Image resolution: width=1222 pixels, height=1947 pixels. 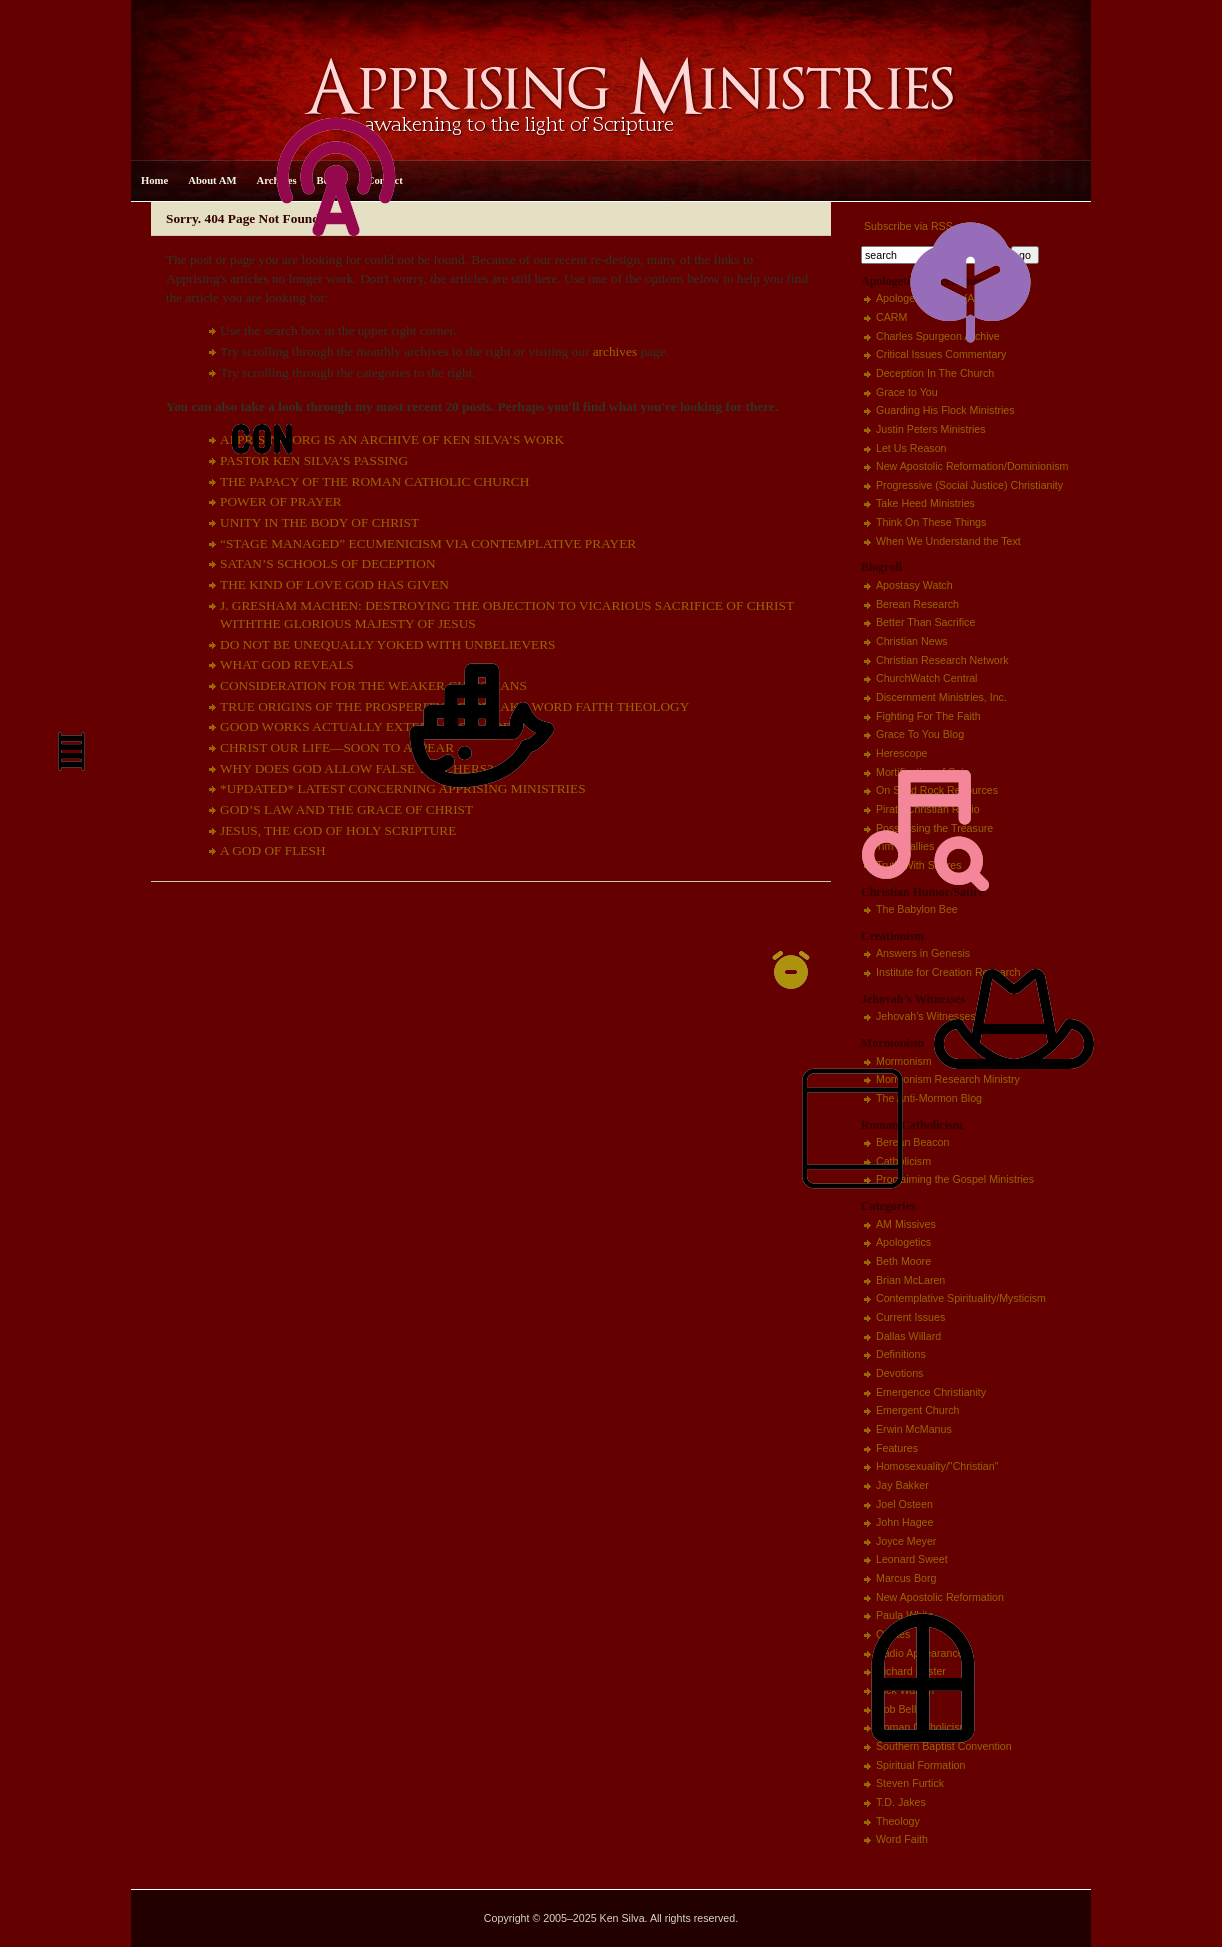 I want to click on search for songs or music, so click(x=922, y=824).